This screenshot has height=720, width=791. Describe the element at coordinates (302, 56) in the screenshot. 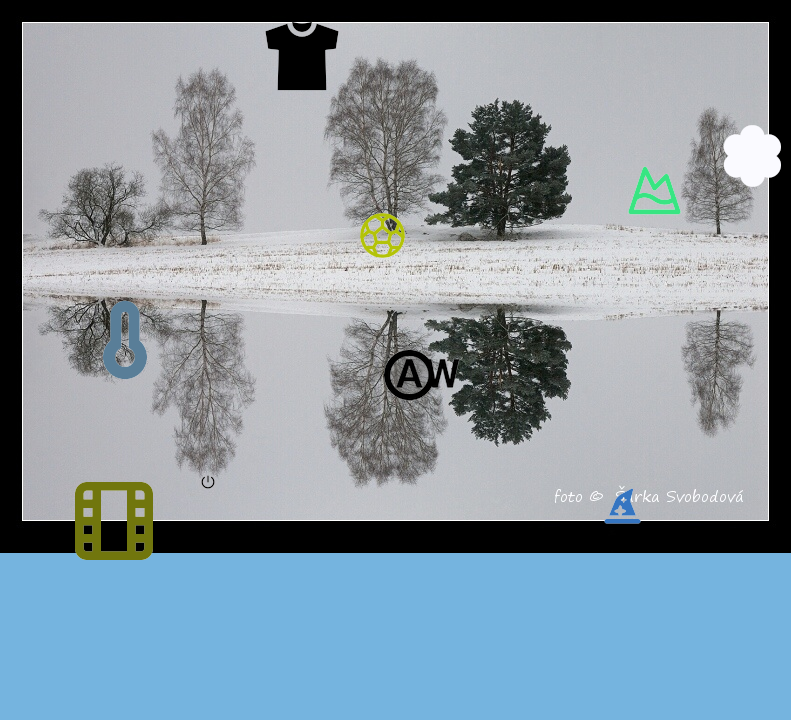

I see `browse clothing or apparel items` at that location.